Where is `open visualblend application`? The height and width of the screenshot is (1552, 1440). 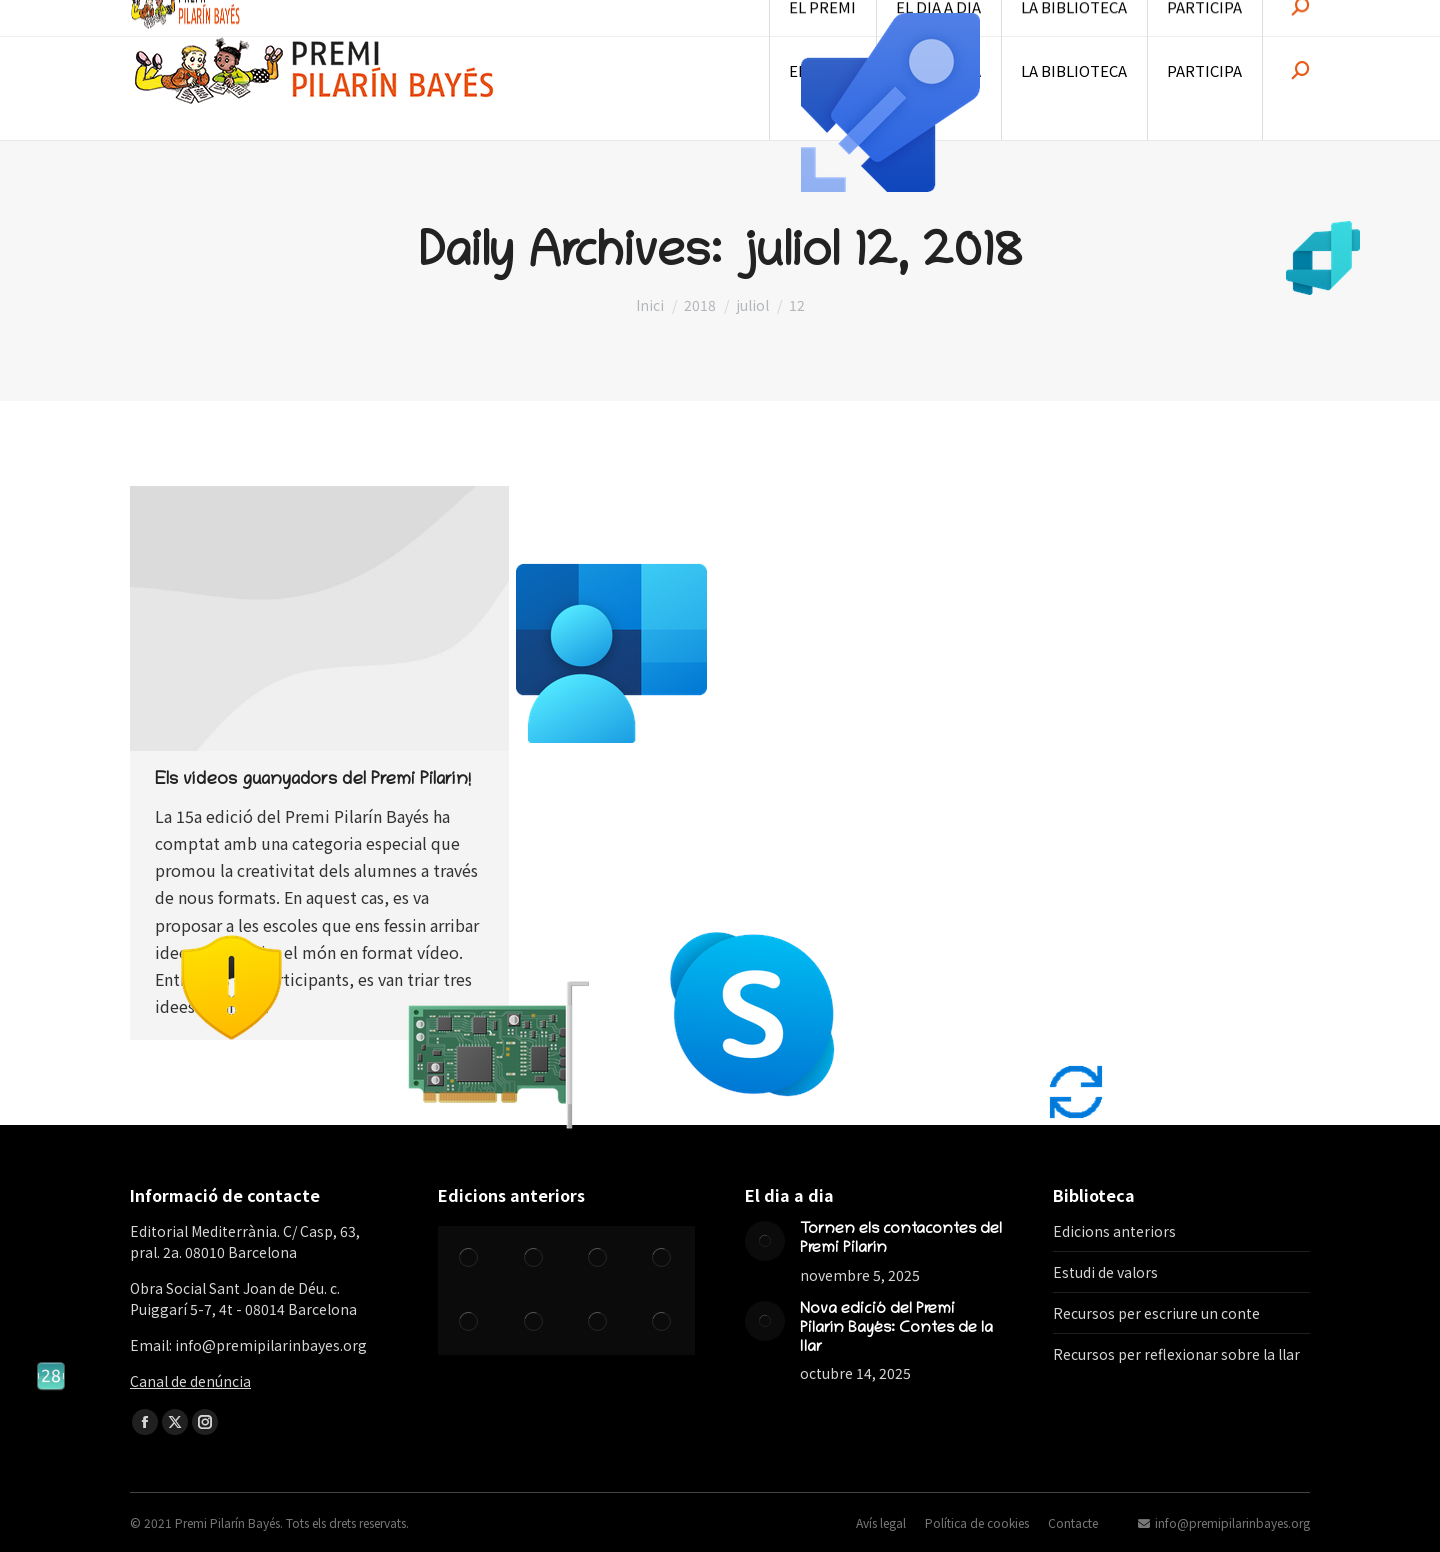 open visualblend application is located at coordinates (1323, 258).